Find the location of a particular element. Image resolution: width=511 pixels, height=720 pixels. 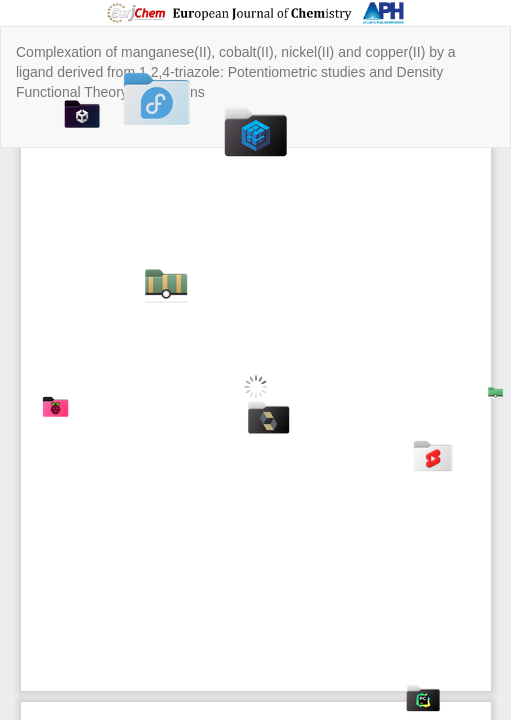

folder containing pokémon safari ball themed content is located at coordinates (166, 287).